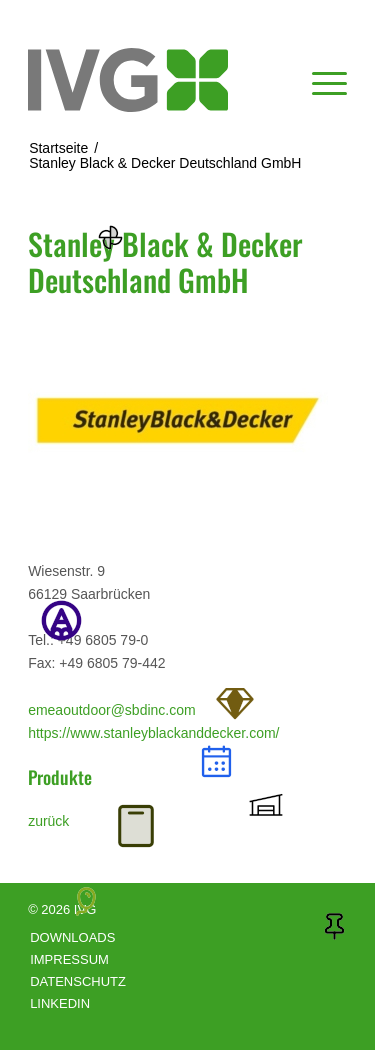 This screenshot has height=1050, width=375. Describe the element at coordinates (110, 237) in the screenshot. I see `open google photos` at that location.